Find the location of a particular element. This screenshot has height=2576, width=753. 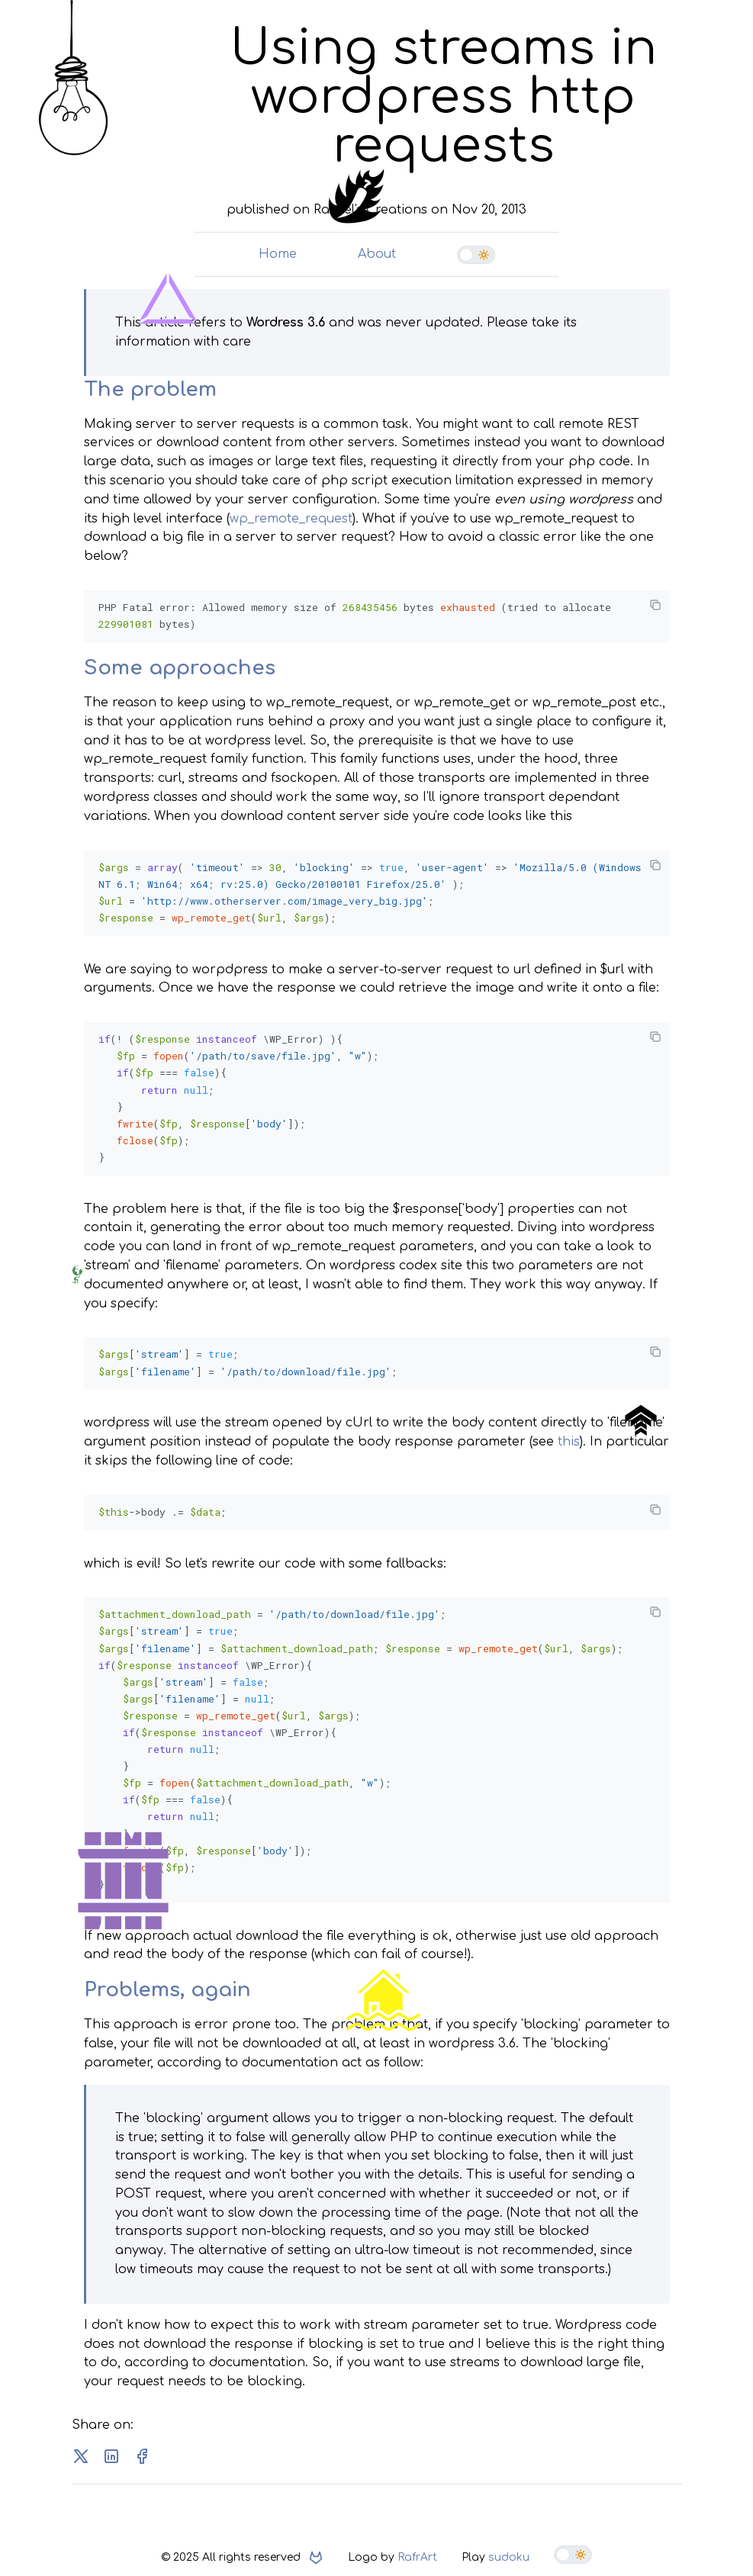

select pimiento or pepper ingredient is located at coordinates (356, 196).